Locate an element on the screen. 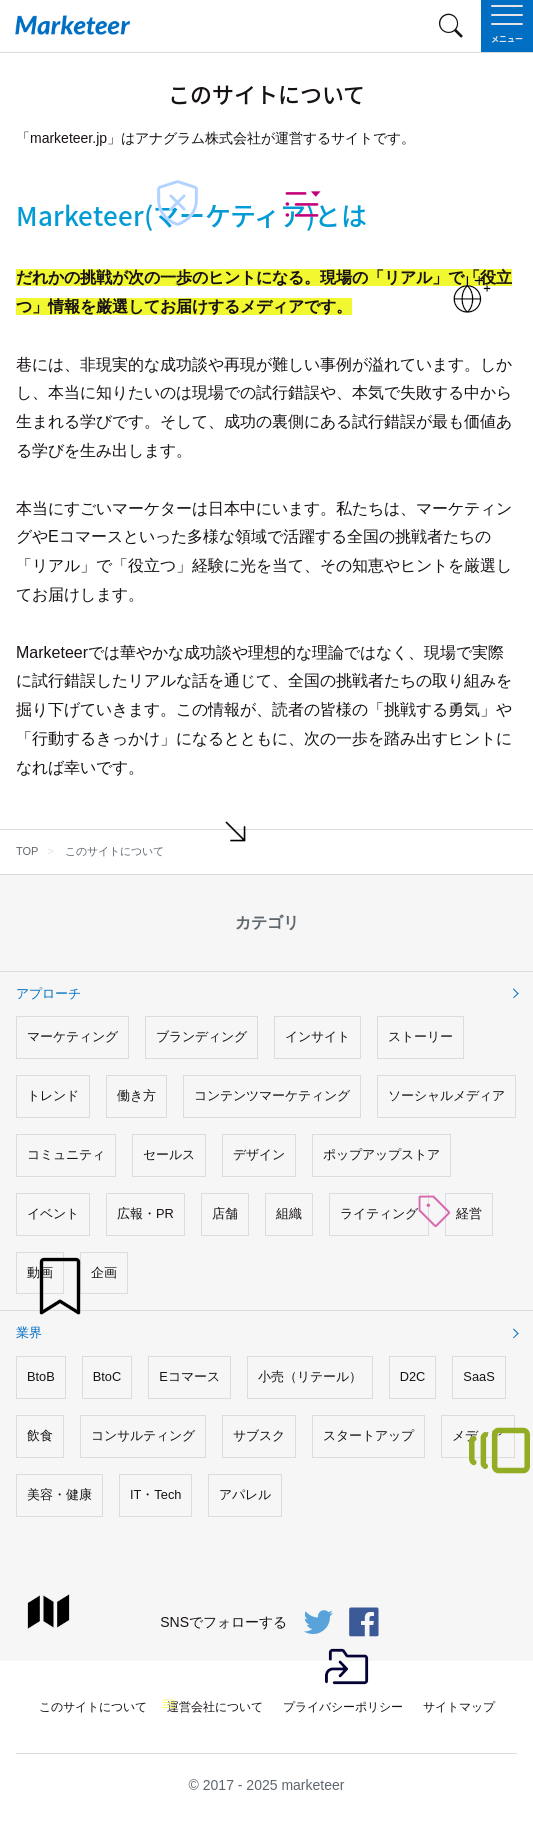 Image resolution: width=533 pixels, height=1846 pixels. switch to multi-column text layout is located at coordinates (169, 1704).